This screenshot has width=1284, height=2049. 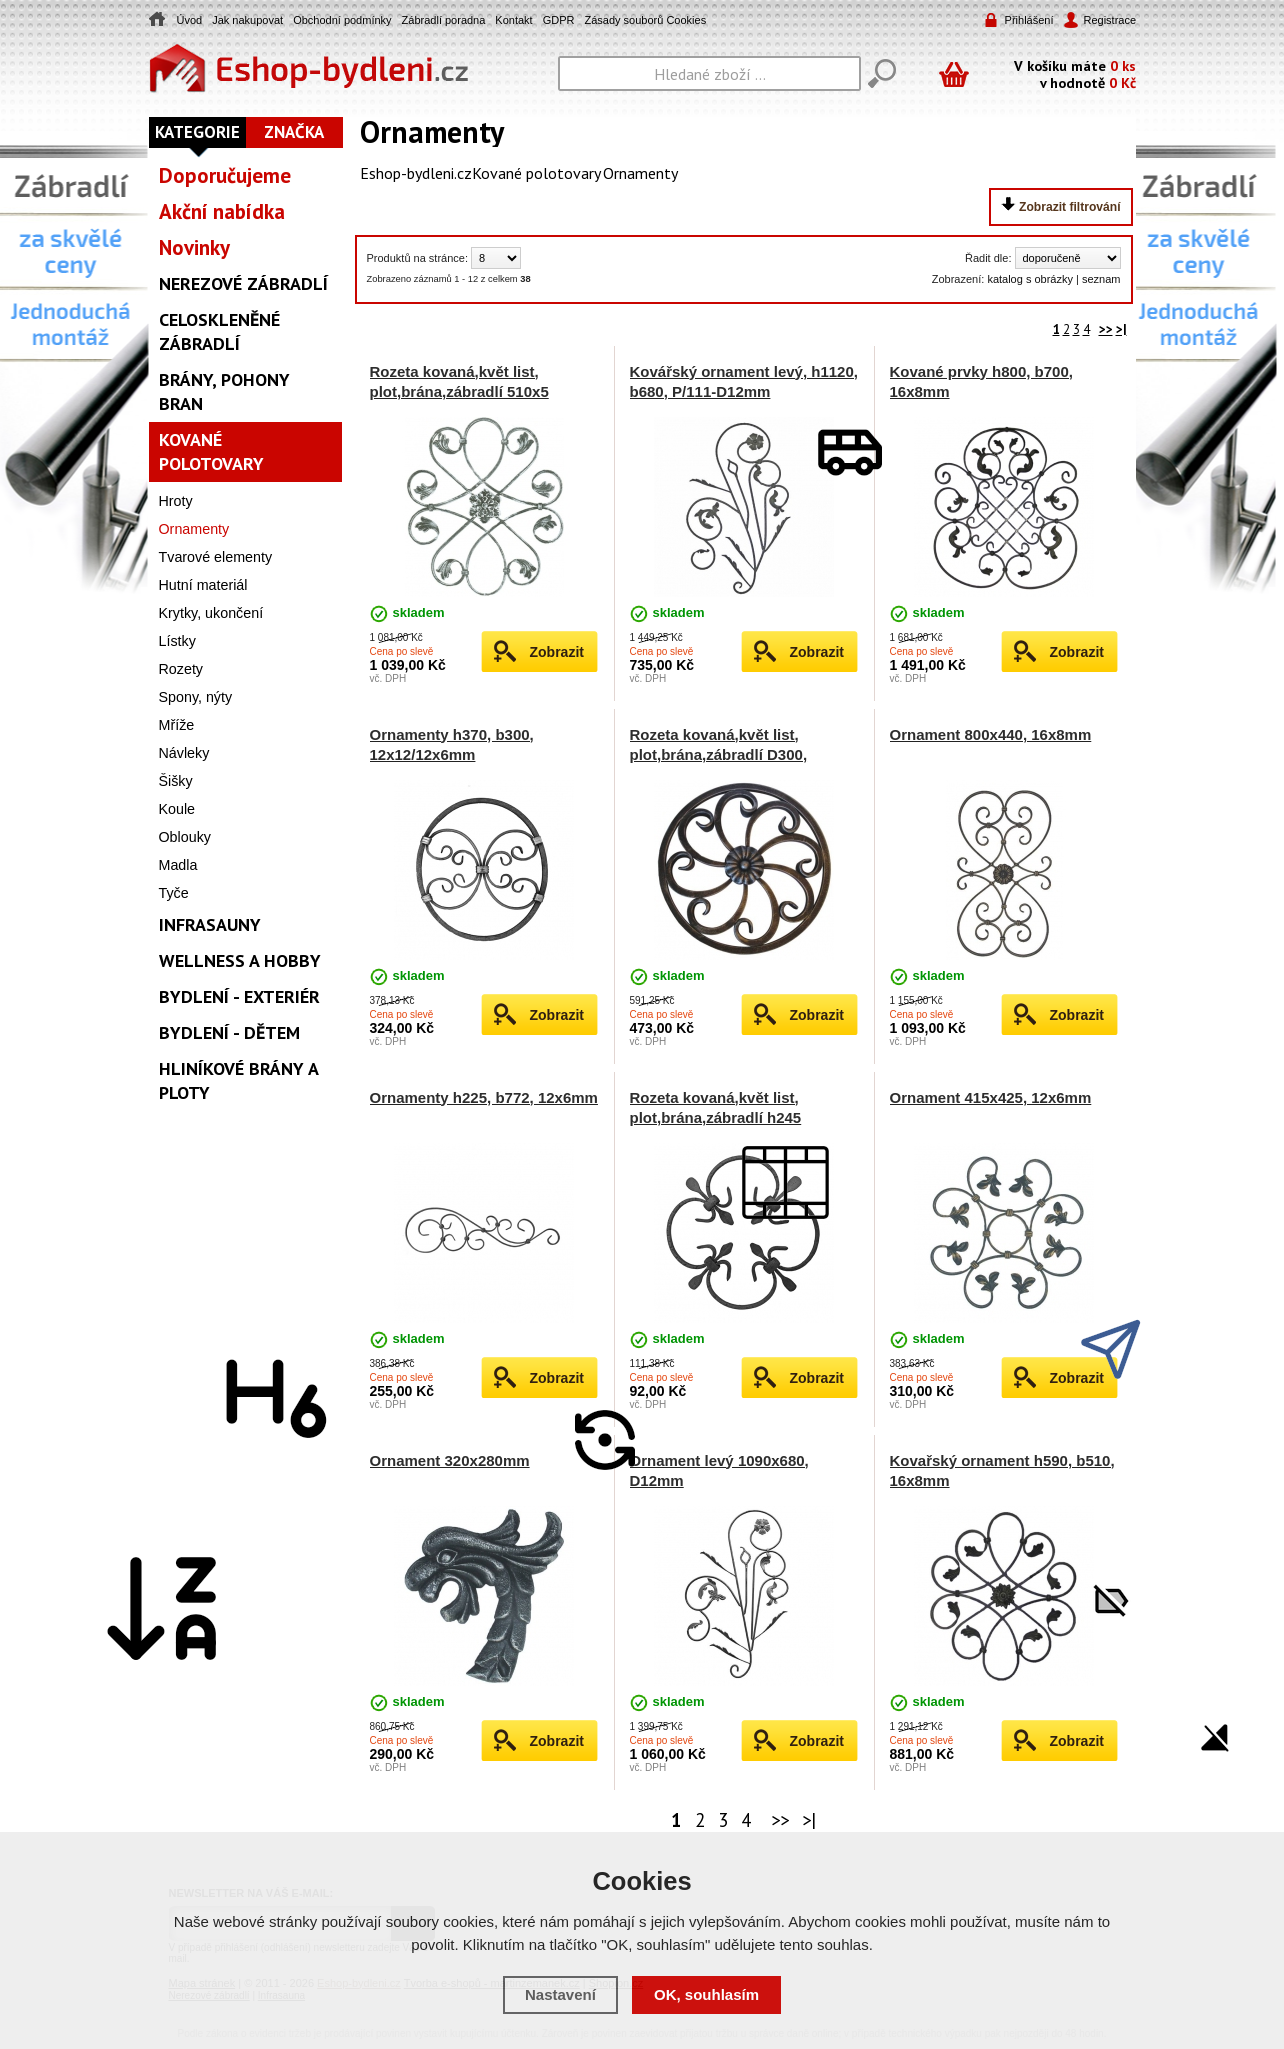 I want to click on view video or film content, so click(x=785, y=1182).